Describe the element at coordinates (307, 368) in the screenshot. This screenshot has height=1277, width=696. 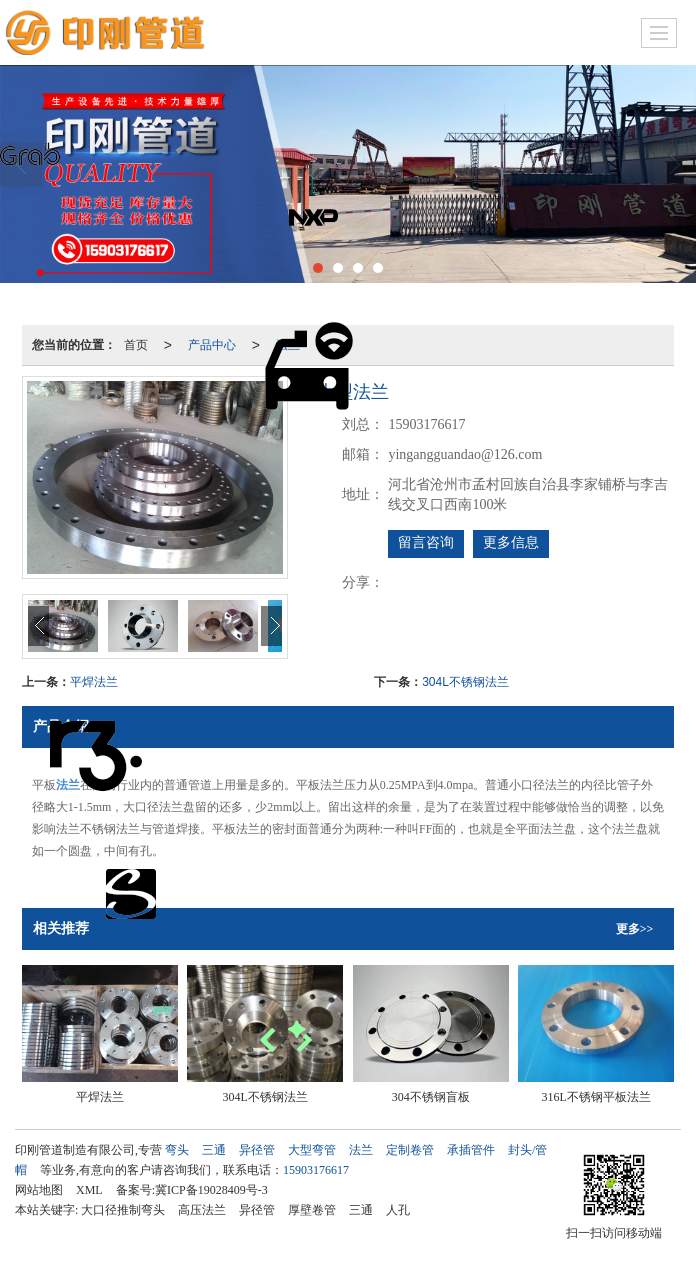
I see `request a wifi-enabled taxi or rideshare` at that location.